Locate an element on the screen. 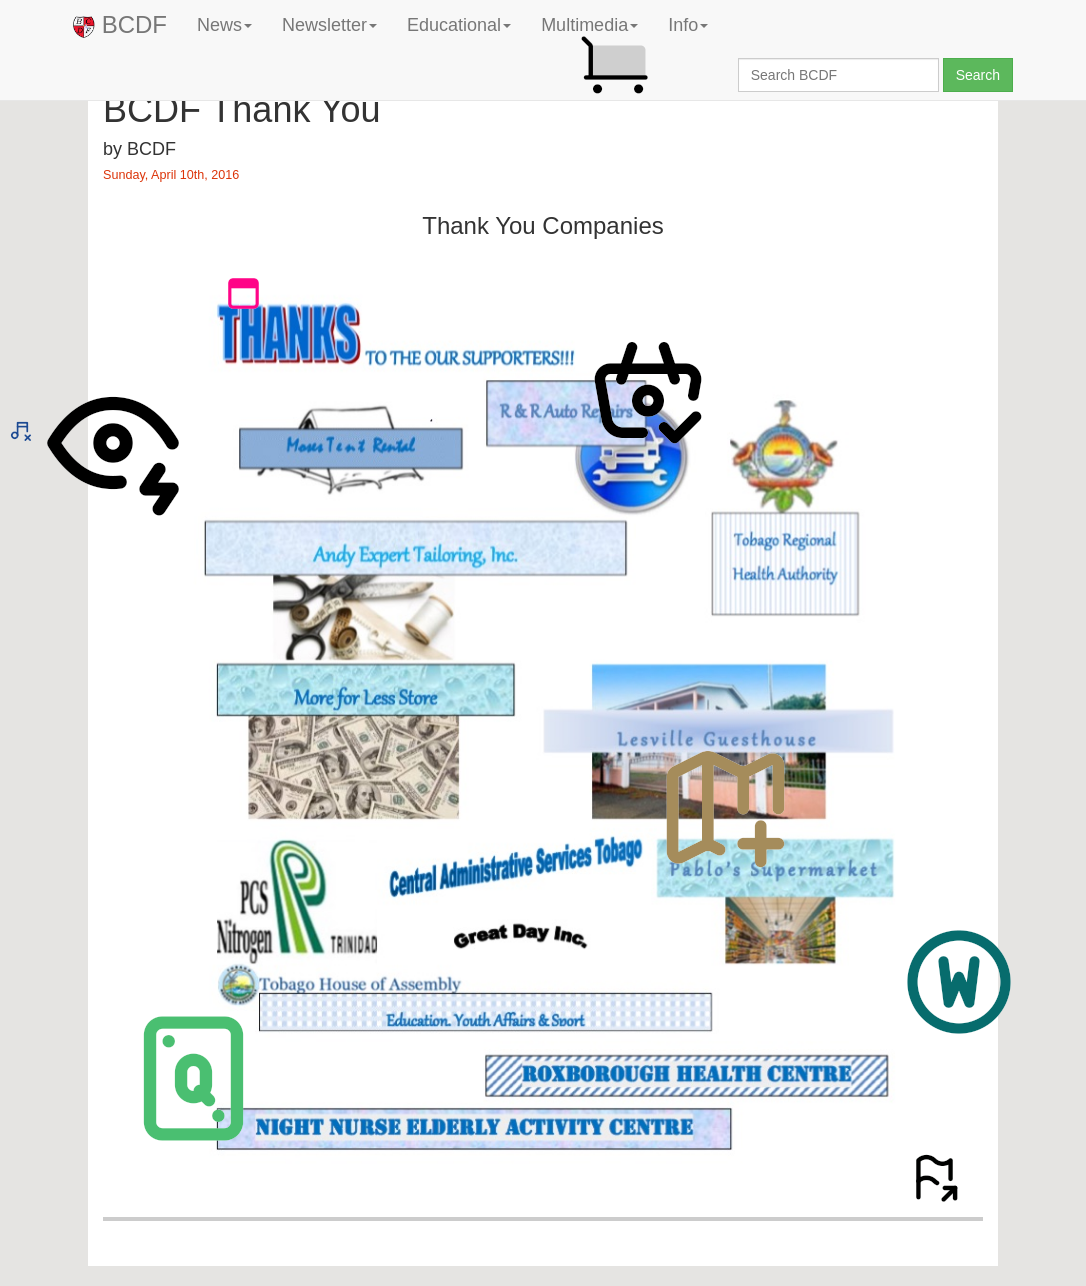  view your shopping cart is located at coordinates (613, 61).